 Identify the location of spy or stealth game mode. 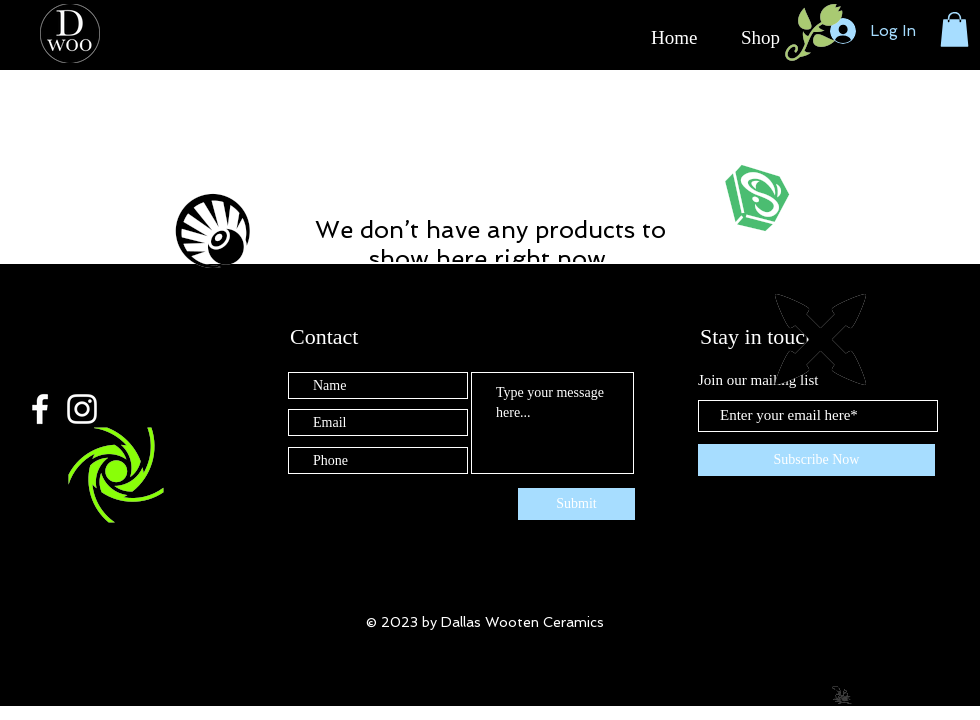
(116, 475).